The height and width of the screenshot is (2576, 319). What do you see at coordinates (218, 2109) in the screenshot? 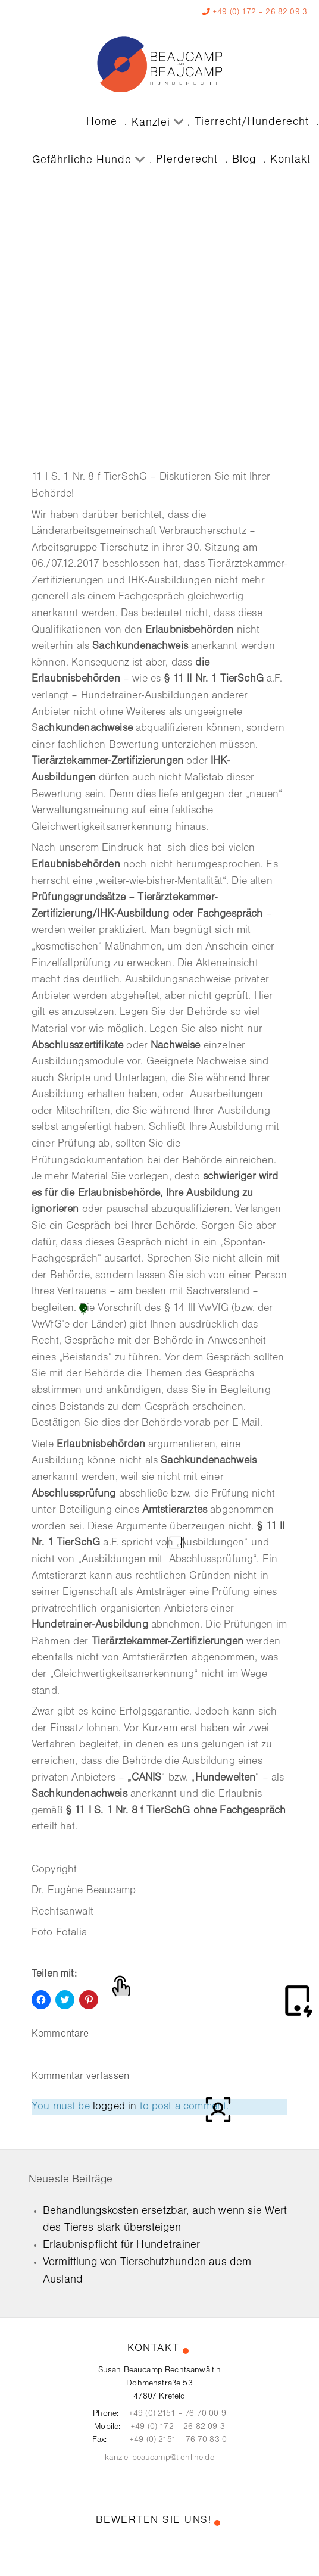
I see `focus on or select a user profile` at bounding box center [218, 2109].